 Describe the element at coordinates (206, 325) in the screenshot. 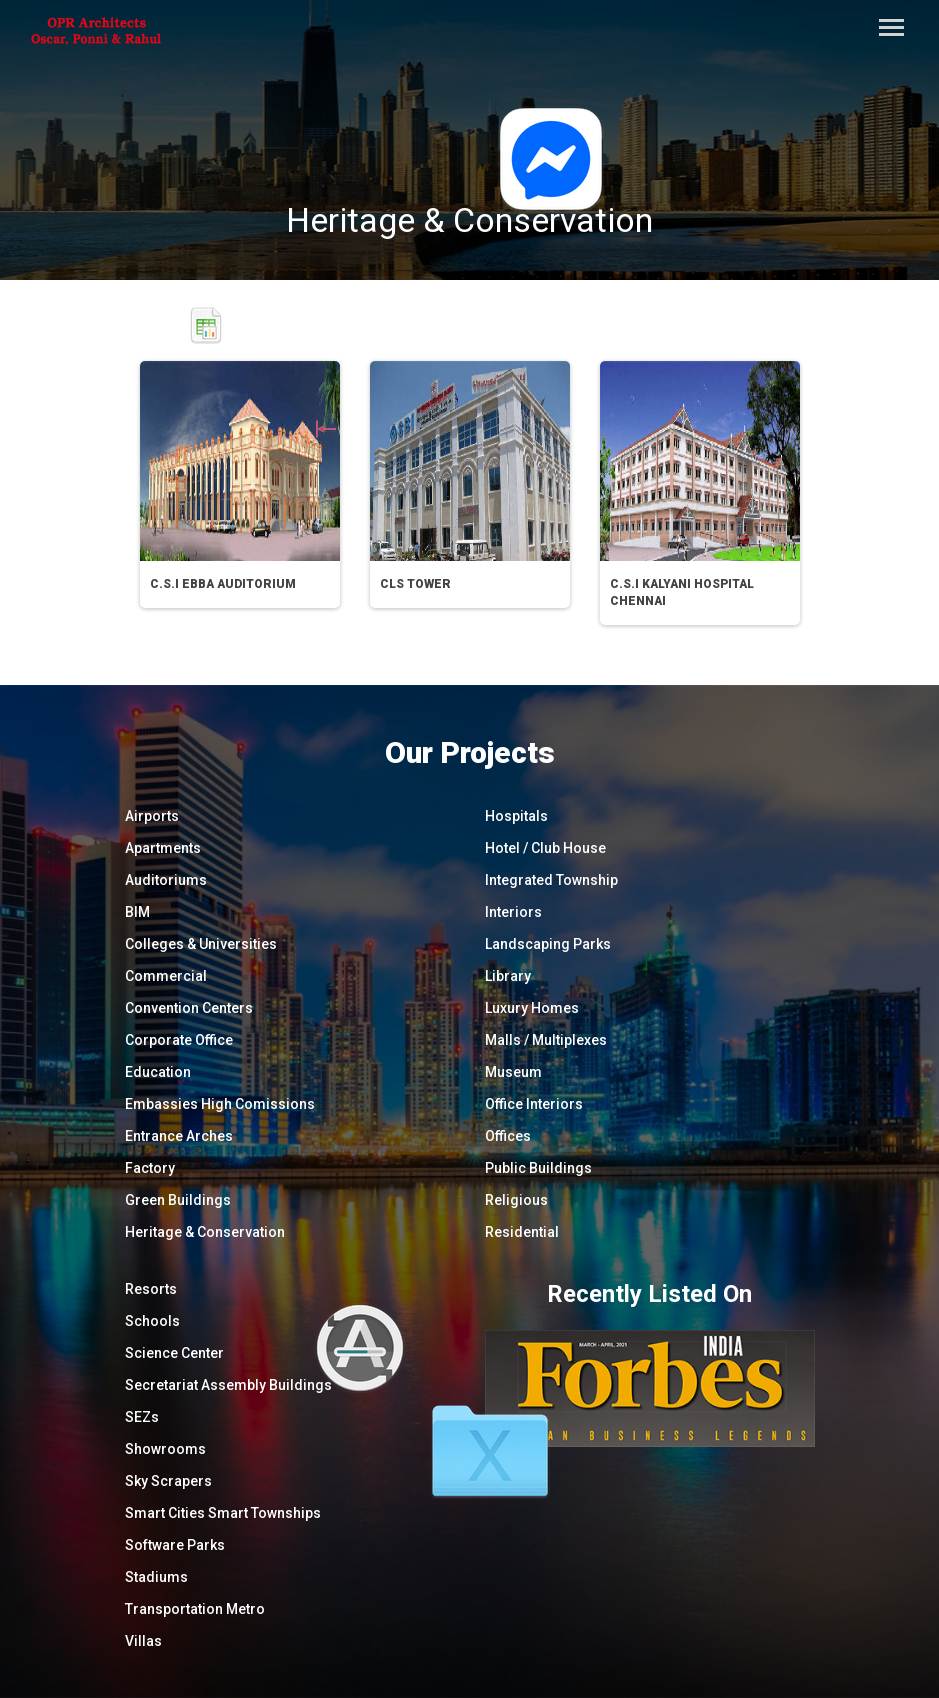

I see `open a spreadsheet file` at that location.